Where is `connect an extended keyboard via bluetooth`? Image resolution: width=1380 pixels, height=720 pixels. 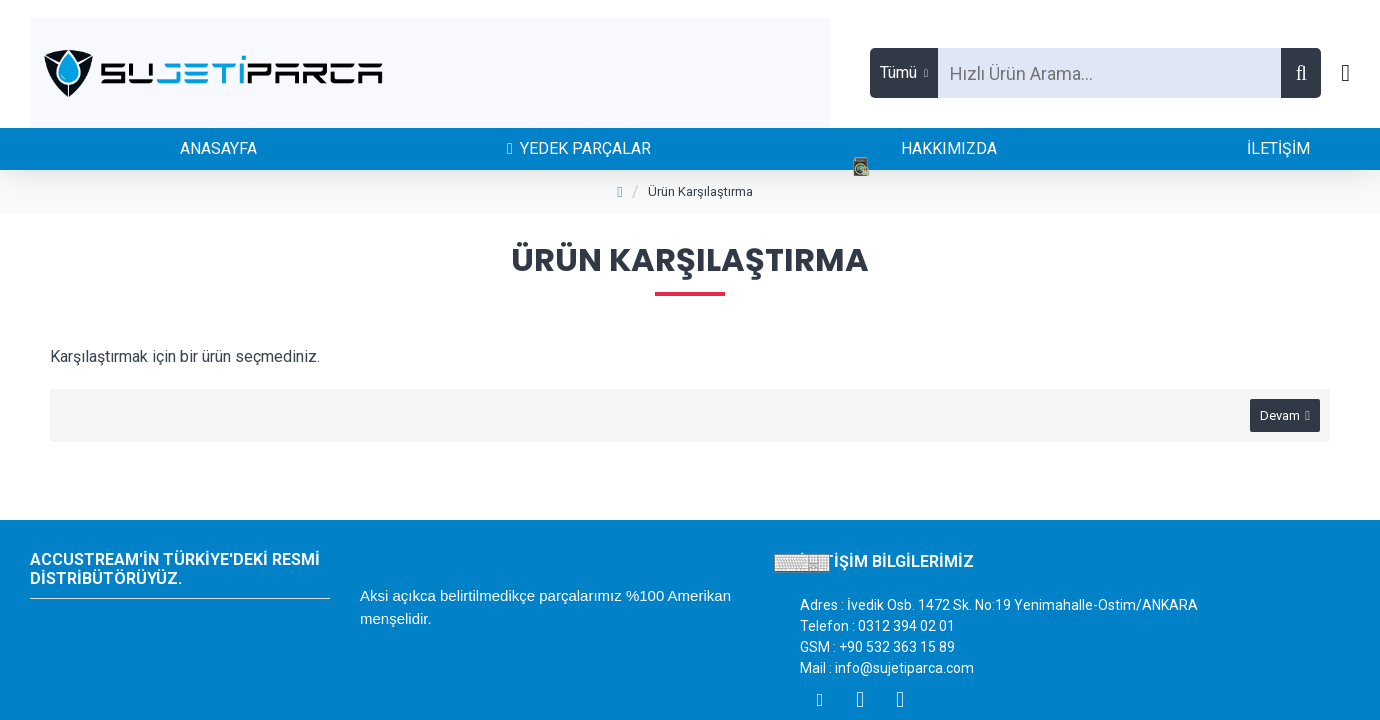 connect an extended keyboard via bluetooth is located at coordinates (802, 563).